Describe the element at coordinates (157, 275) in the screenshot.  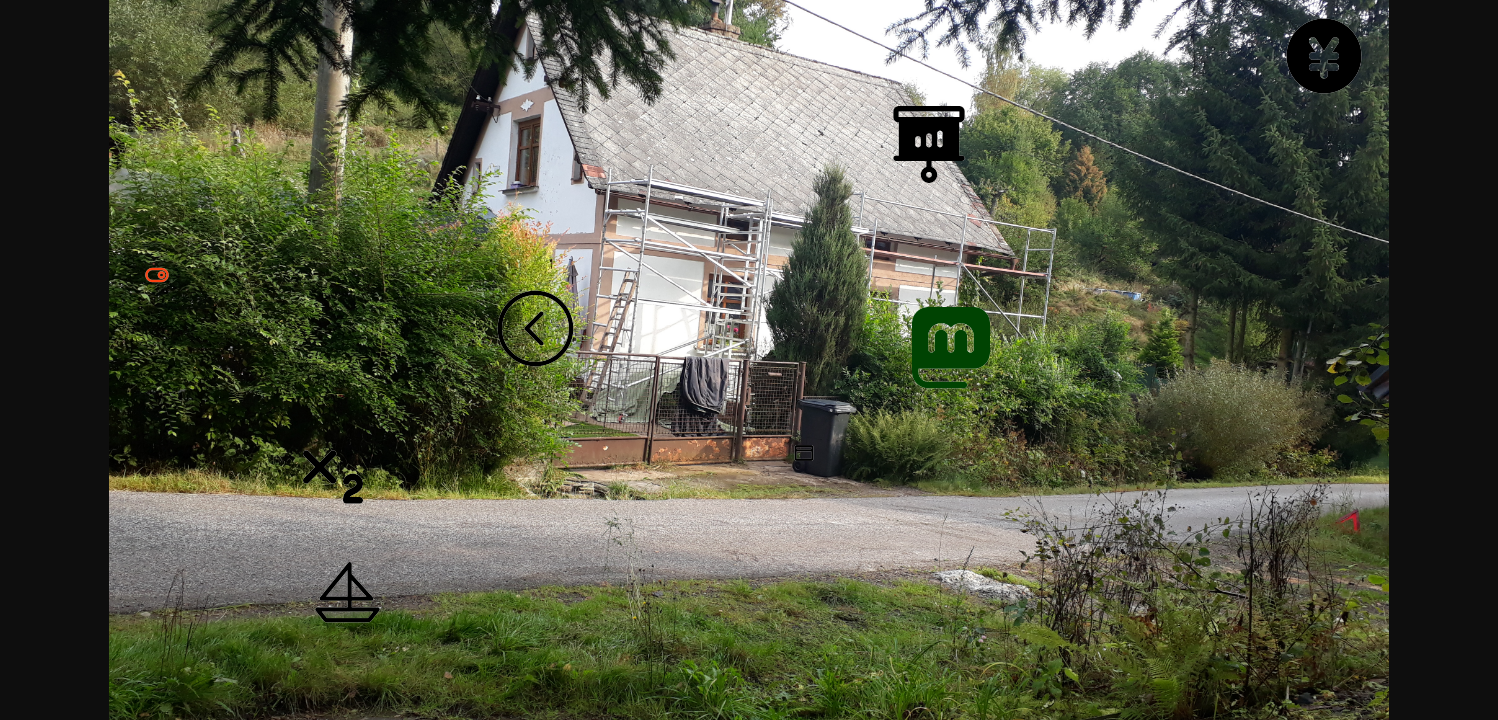
I see `toggle switch in the on position` at that location.